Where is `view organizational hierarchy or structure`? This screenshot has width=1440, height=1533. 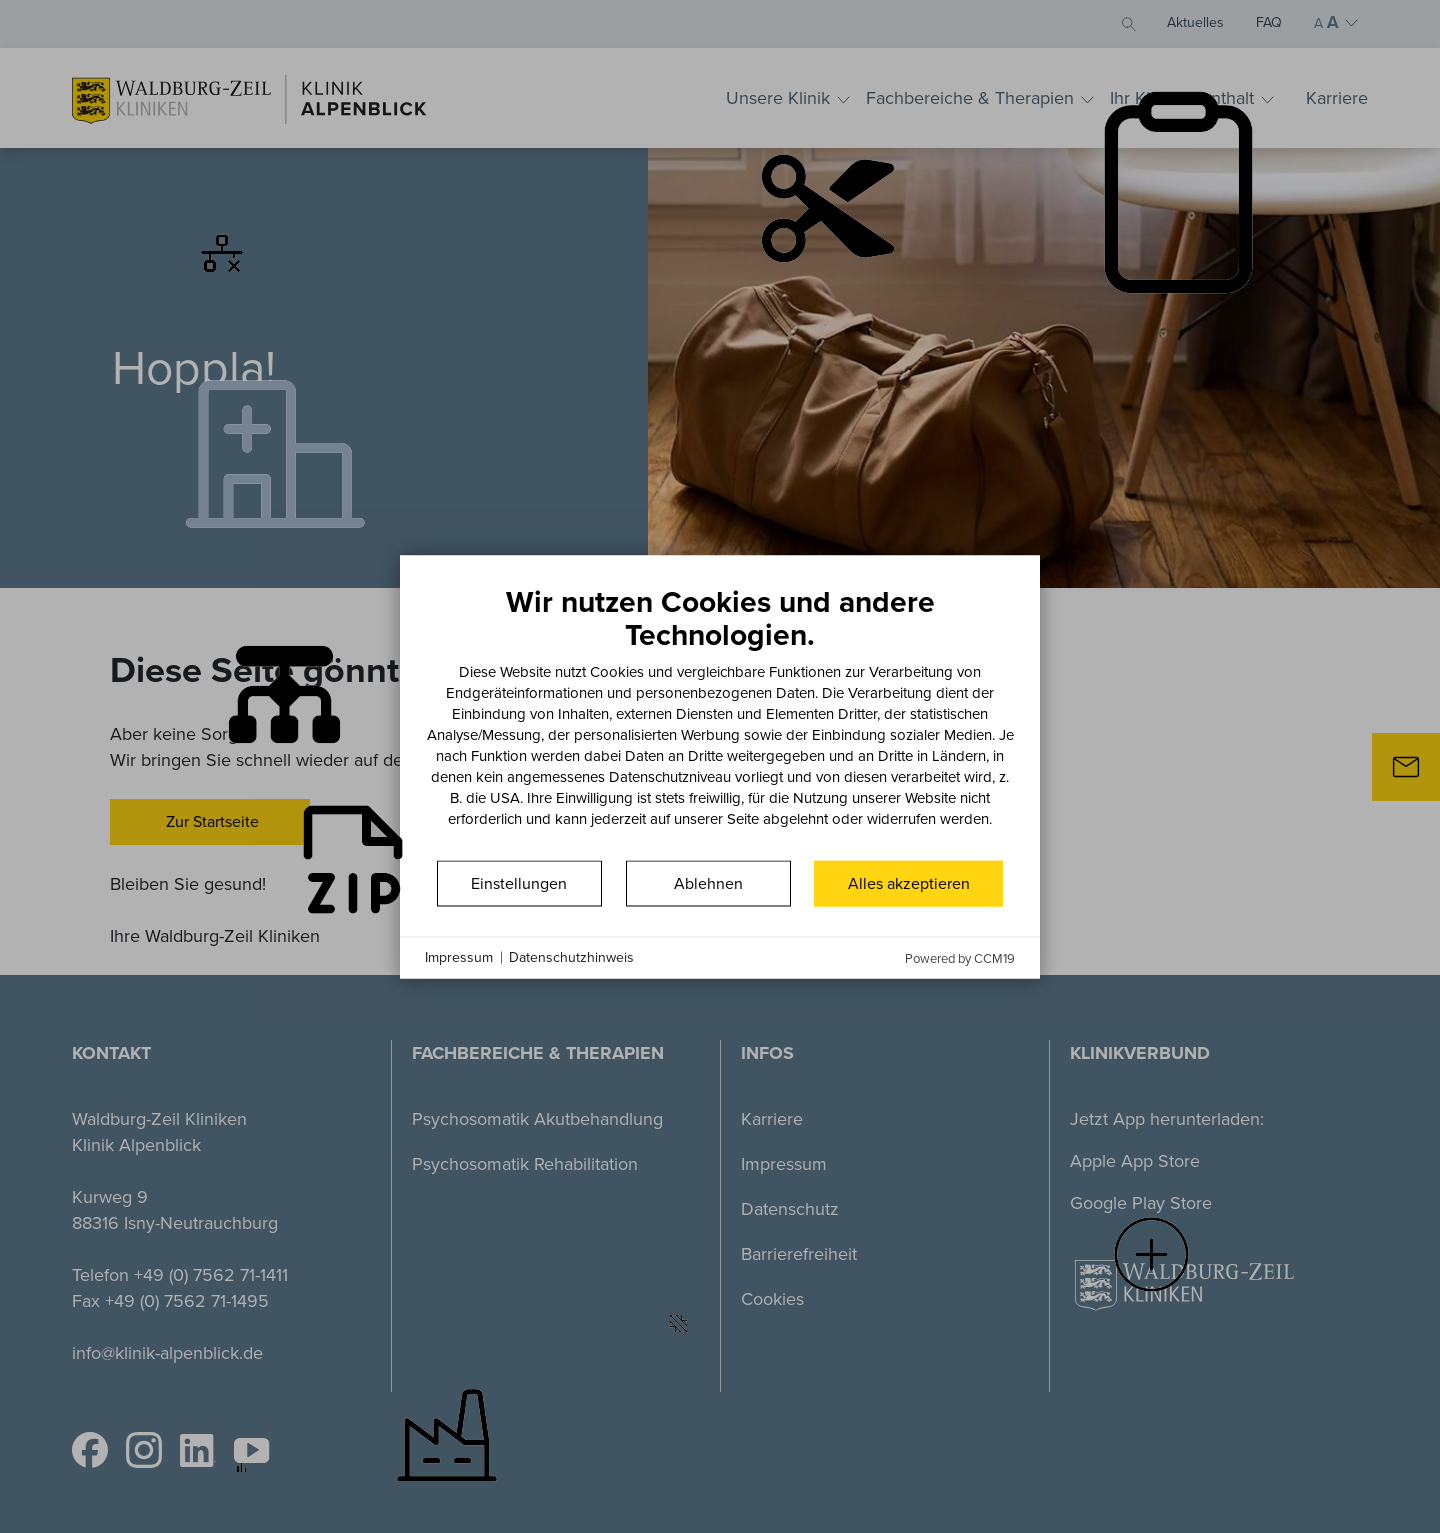
view organizational hierarchy or structure is located at coordinates (284, 694).